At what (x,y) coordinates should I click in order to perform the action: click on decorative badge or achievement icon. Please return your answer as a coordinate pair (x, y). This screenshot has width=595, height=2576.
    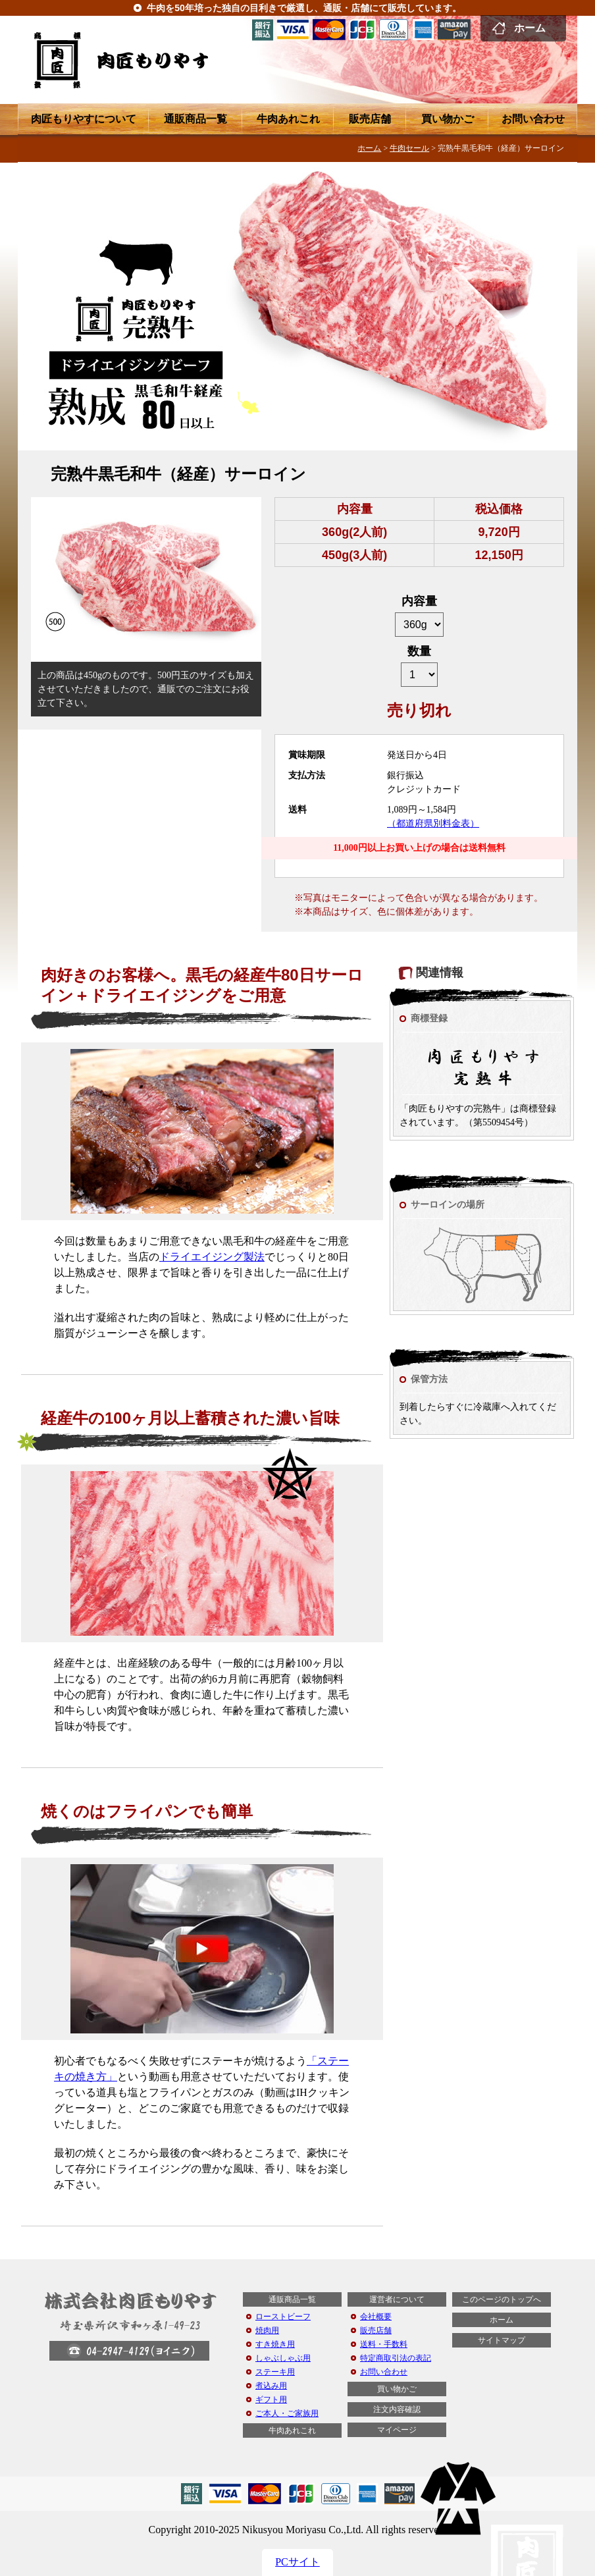
    Looking at the image, I should click on (26, 1441).